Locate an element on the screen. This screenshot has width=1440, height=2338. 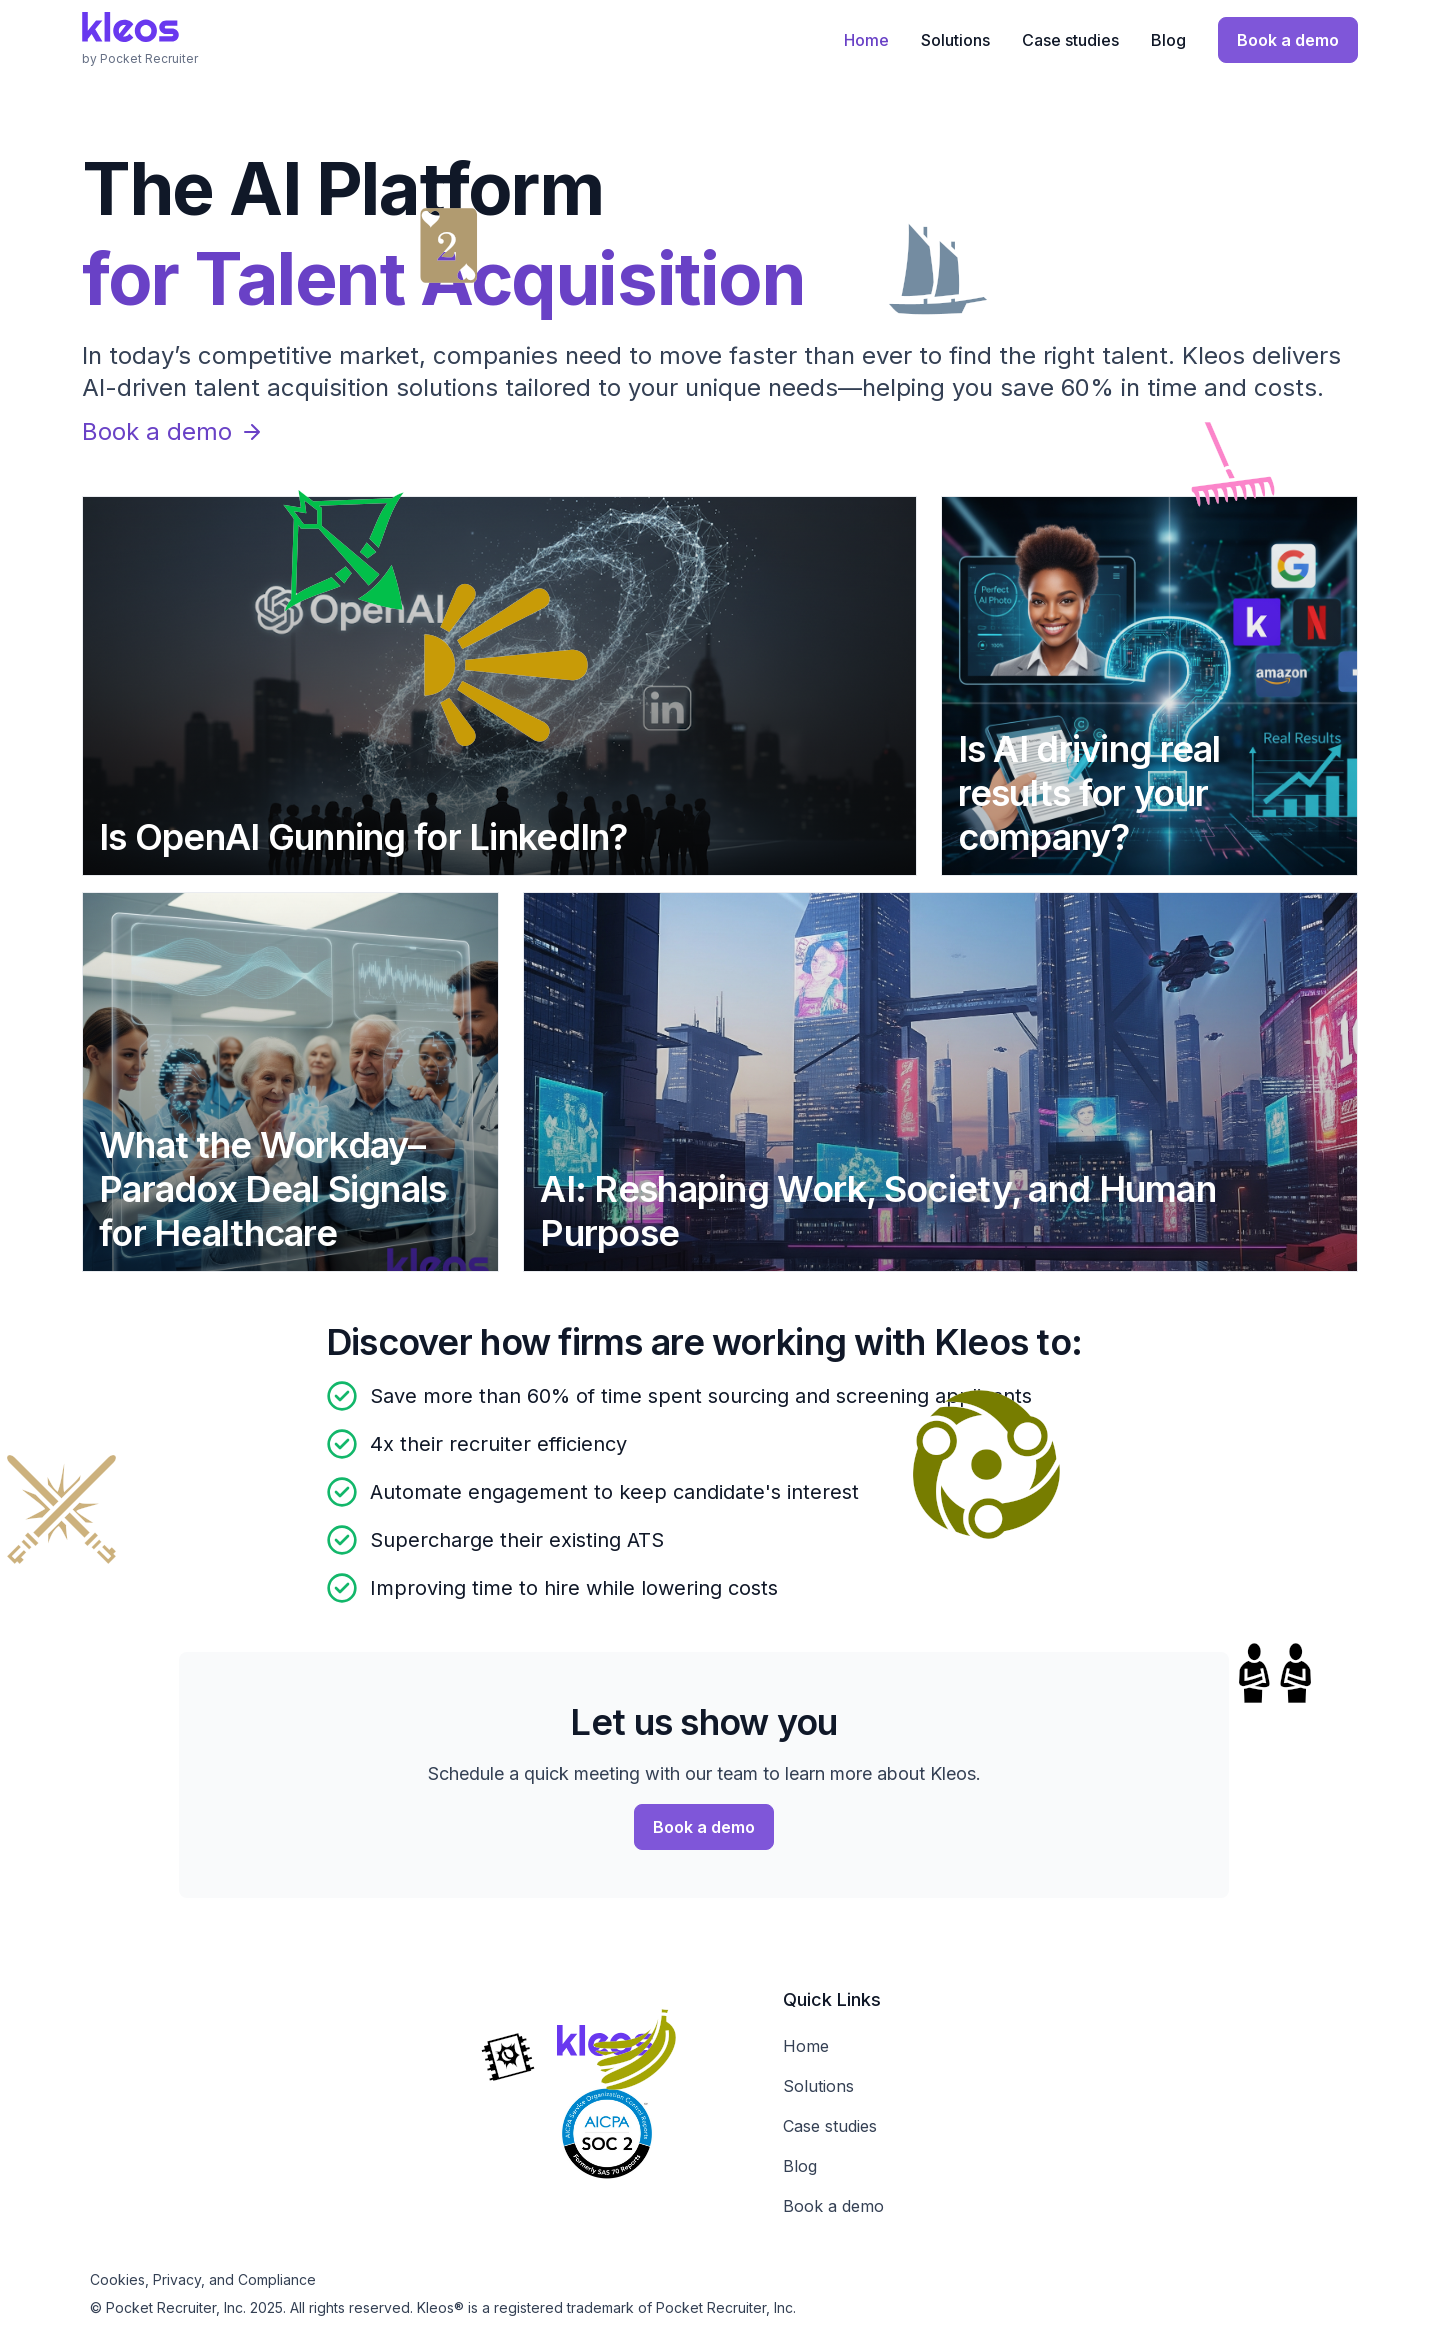
indicates a splash effect or impact animation is located at coordinates (506, 665).